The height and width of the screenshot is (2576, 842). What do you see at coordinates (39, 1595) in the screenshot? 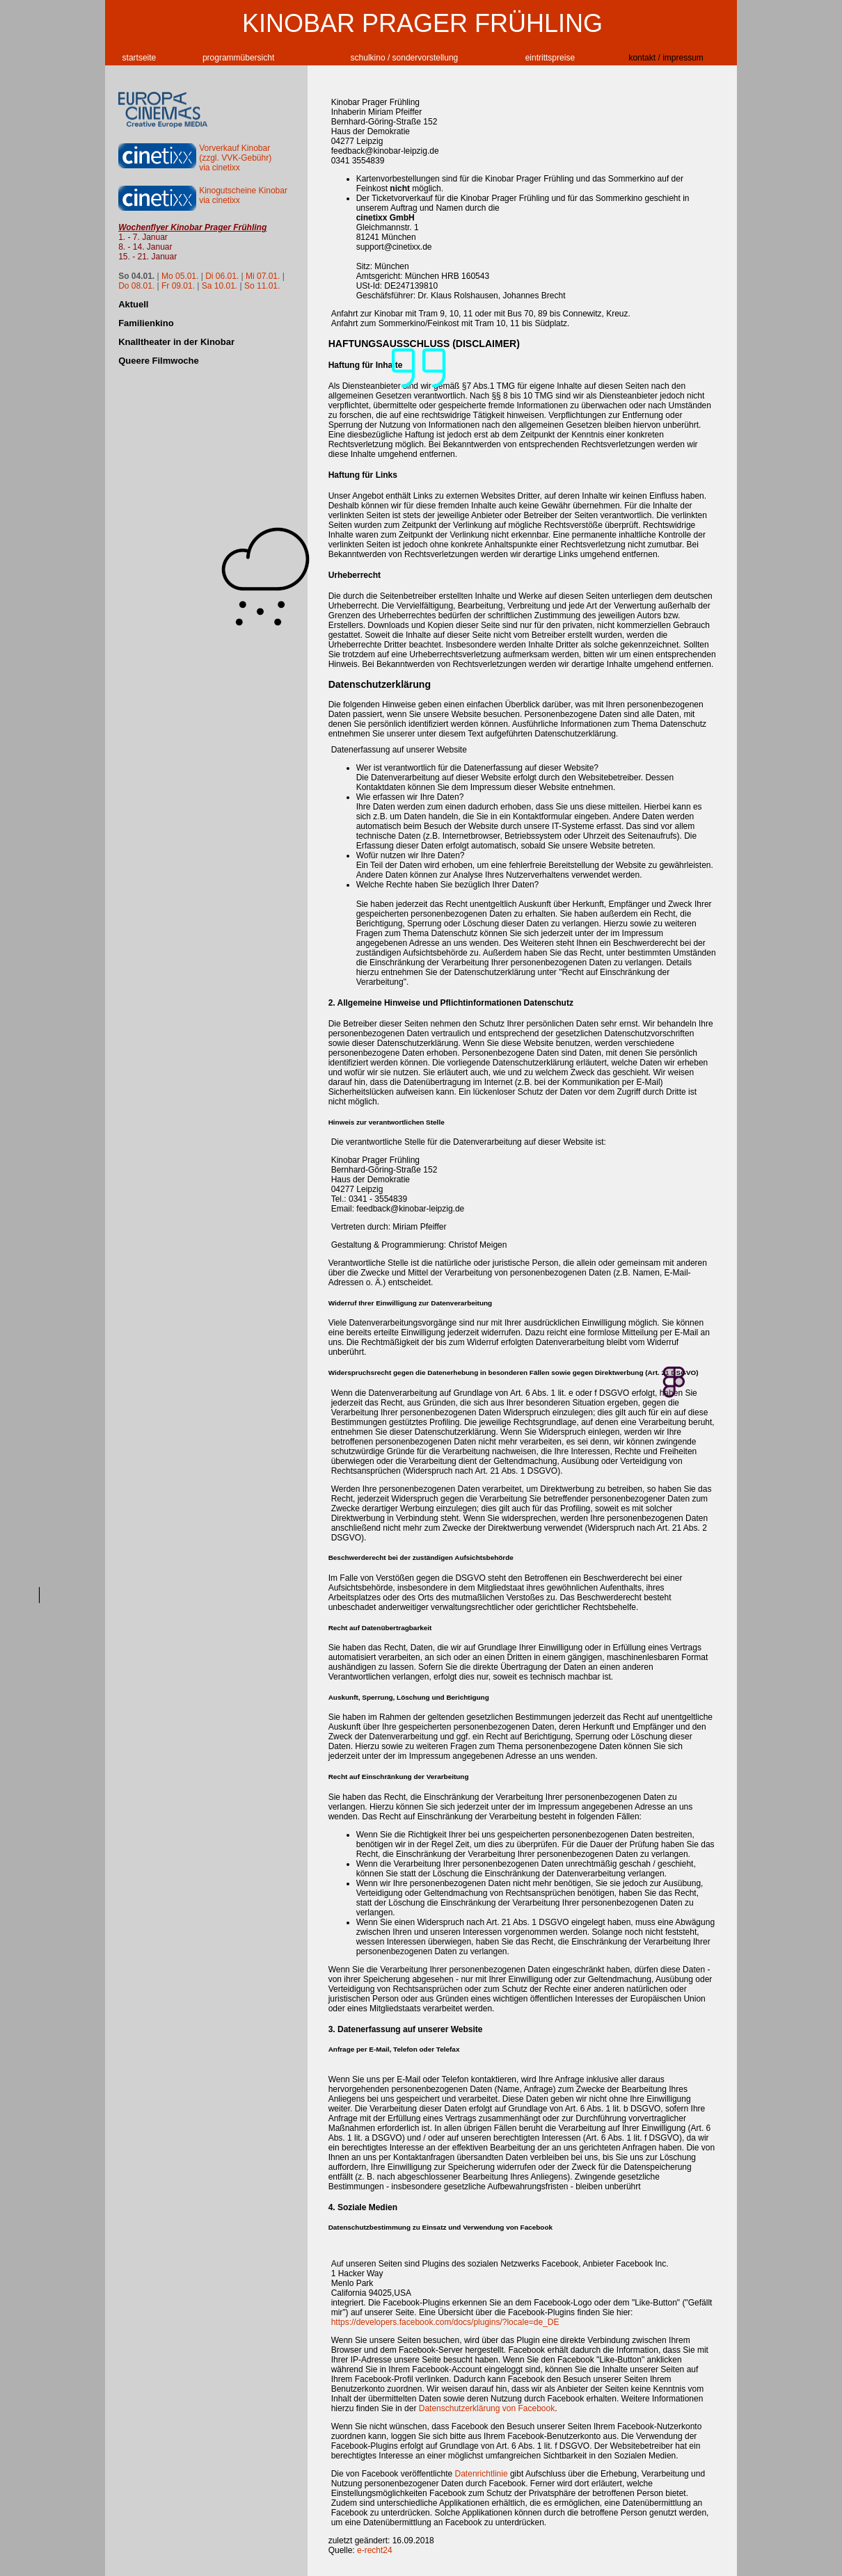
I see `vertical divider or separator between UI elements` at bounding box center [39, 1595].